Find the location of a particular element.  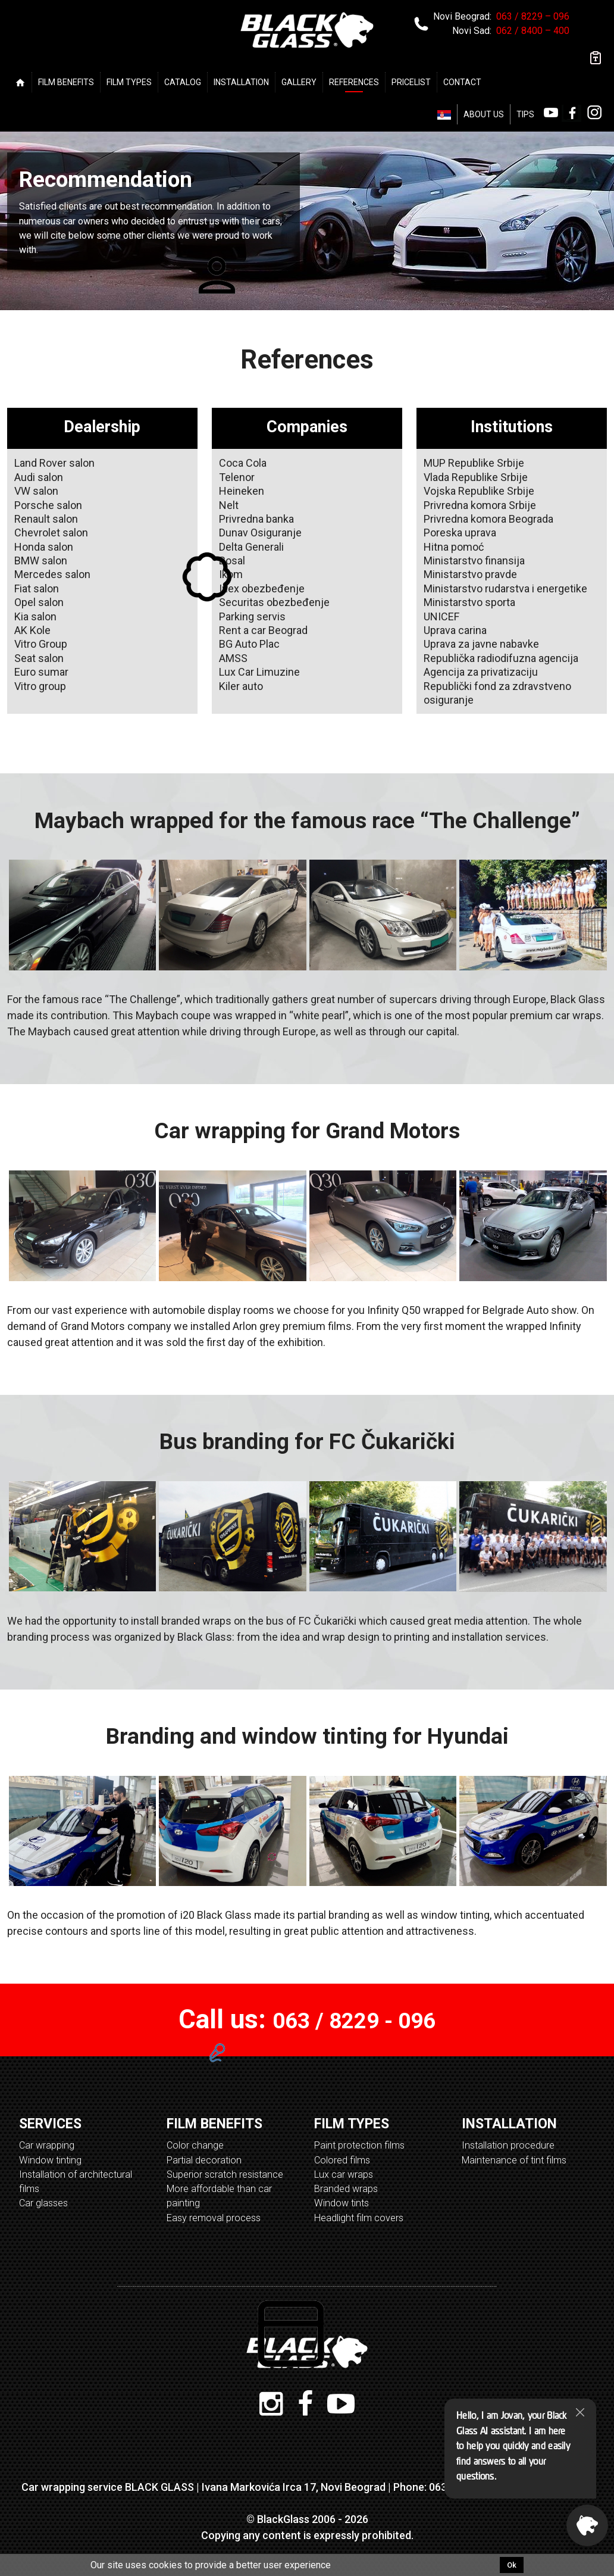

toggle top panel visibility is located at coordinates (291, 2334).